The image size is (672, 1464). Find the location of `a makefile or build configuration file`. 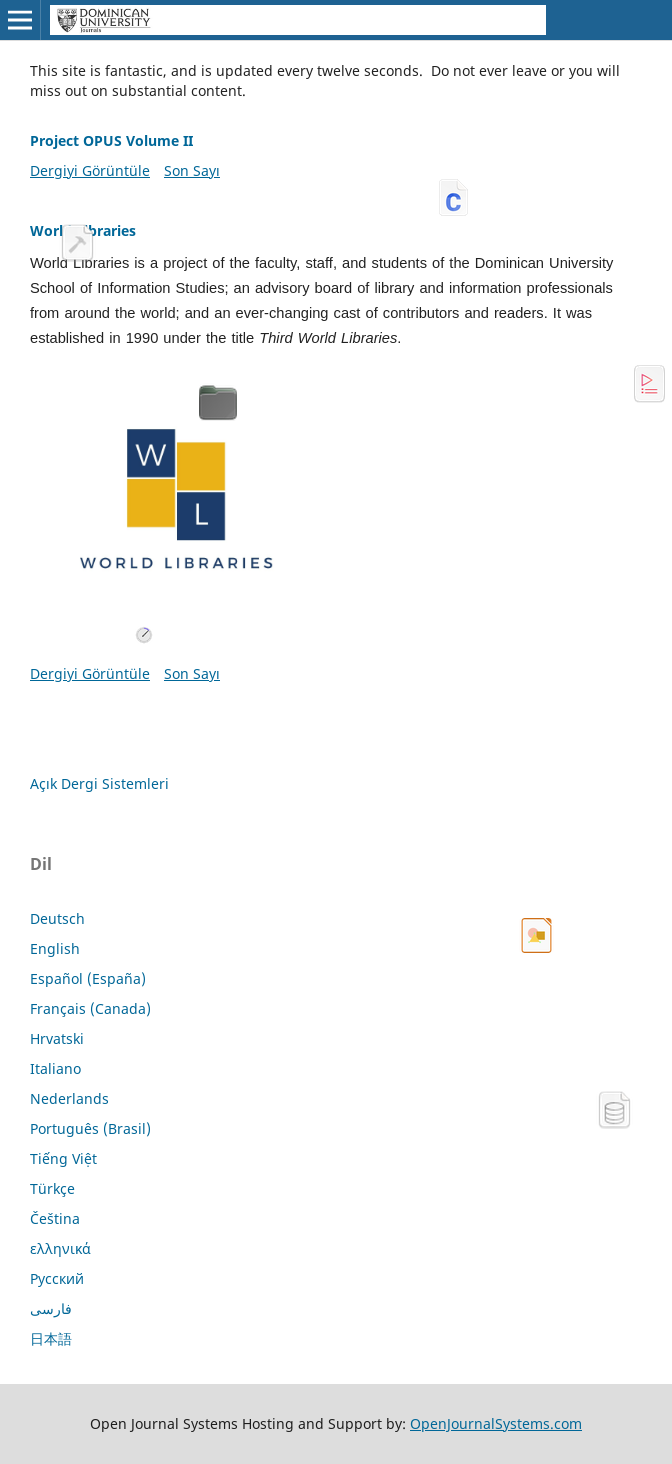

a makefile or build configuration file is located at coordinates (77, 242).